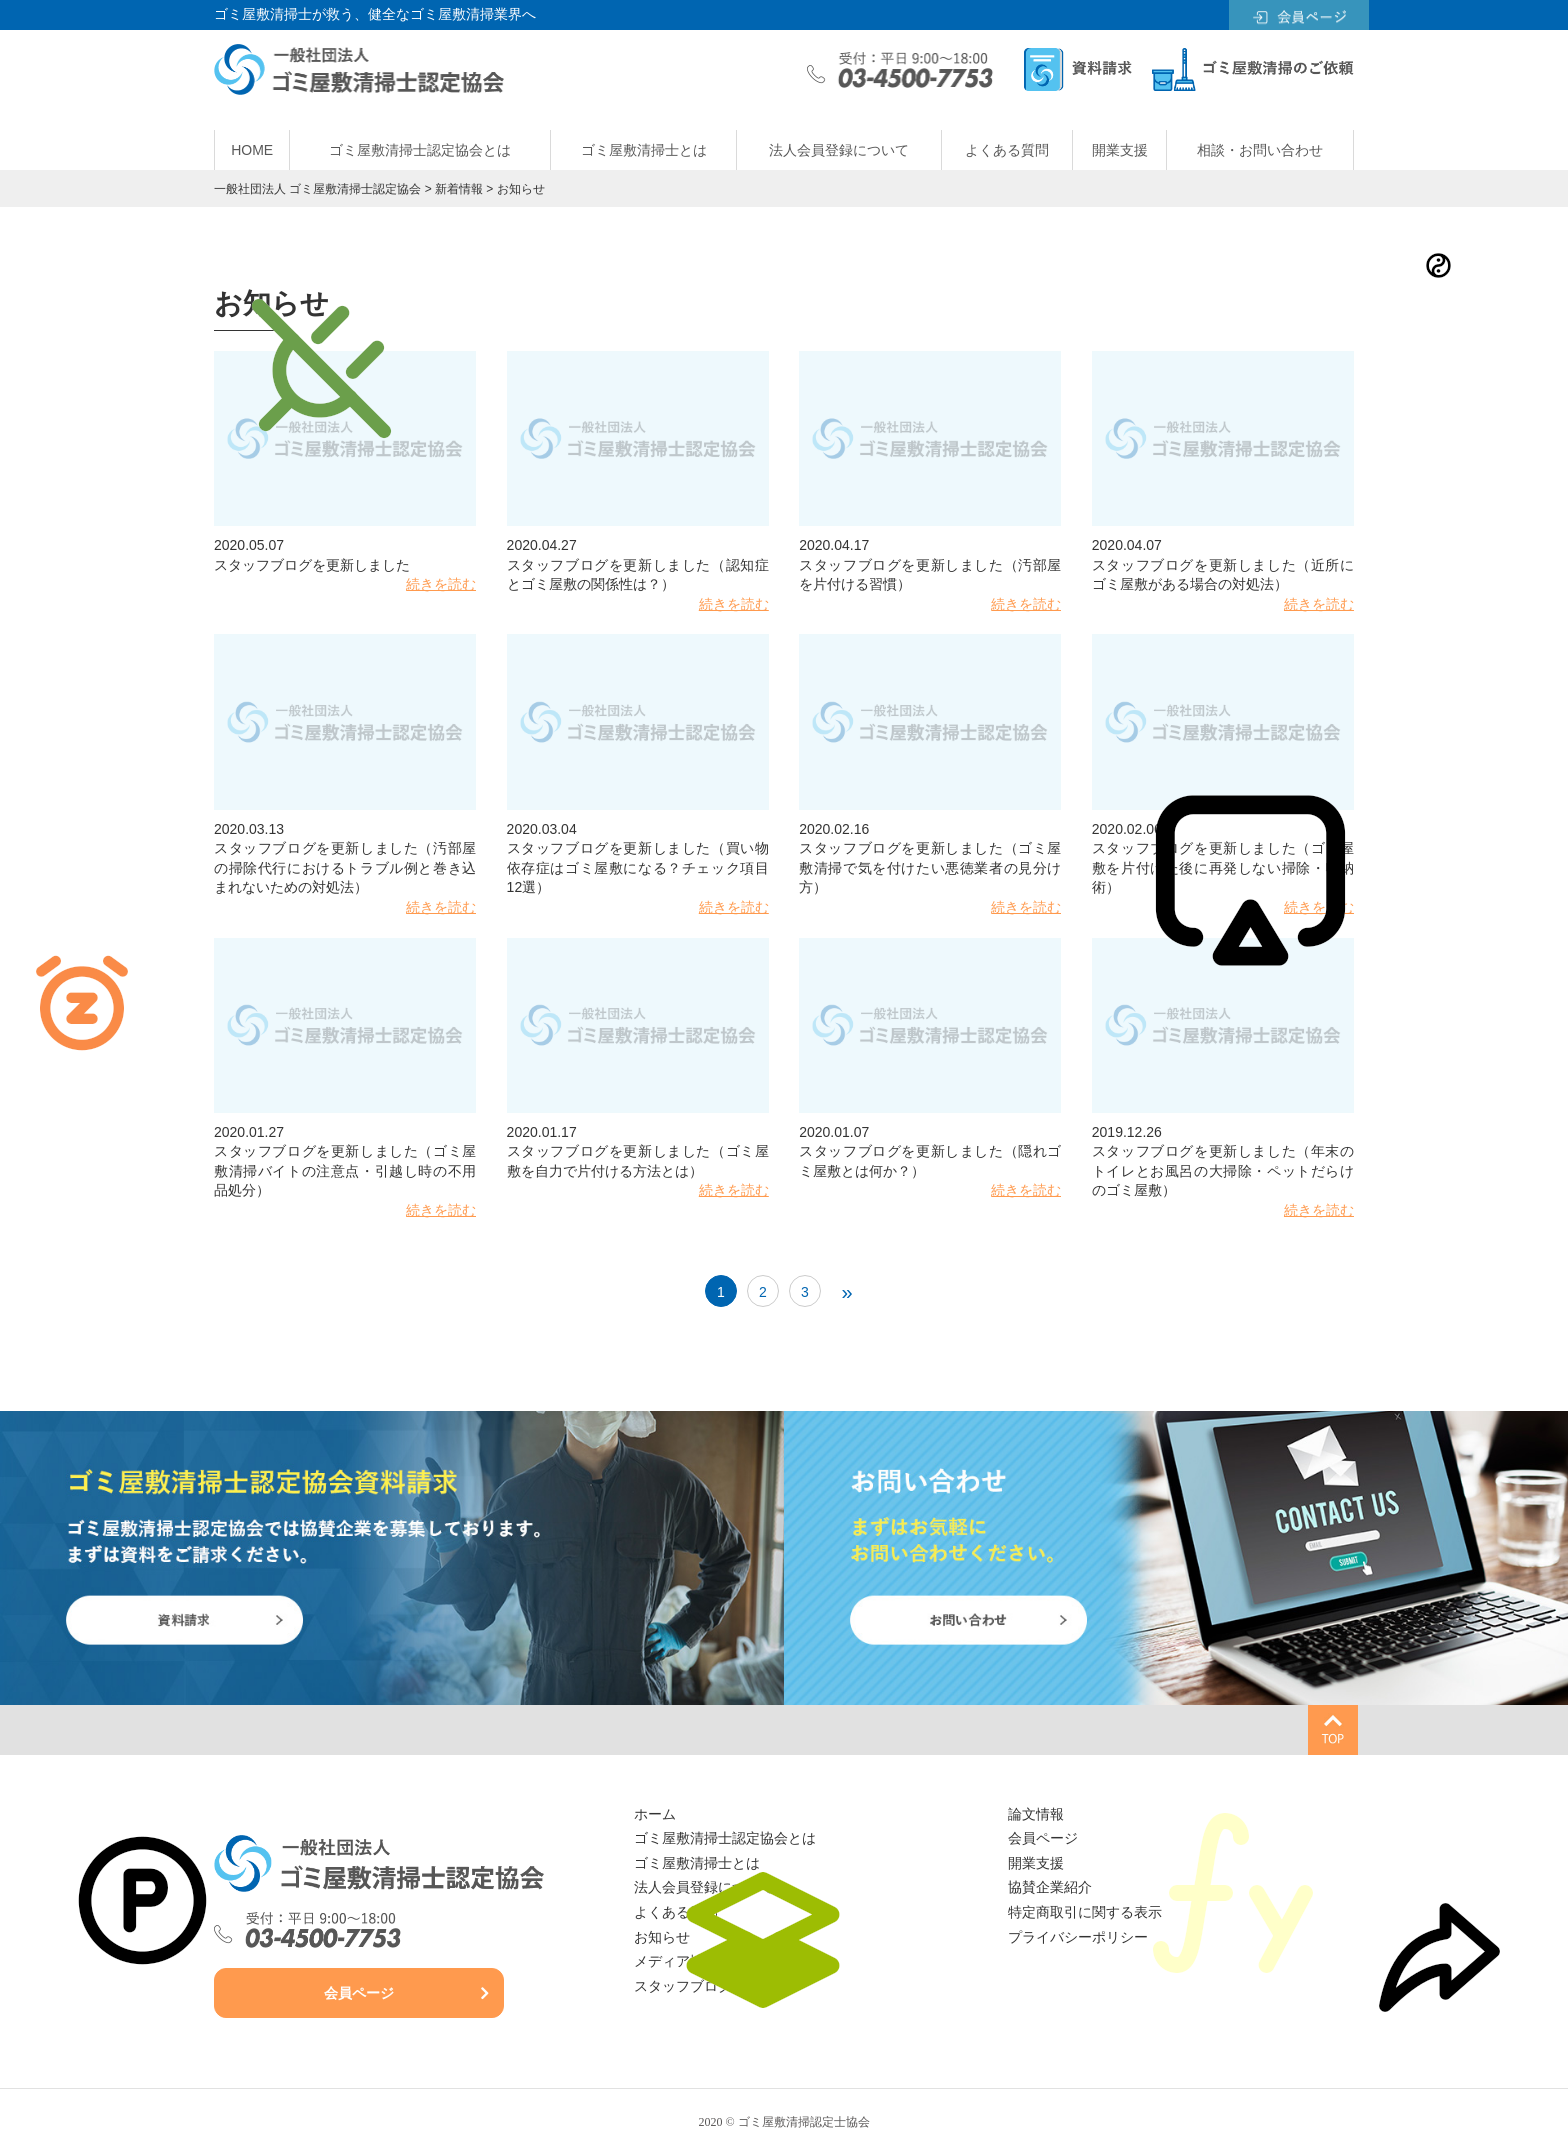  What do you see at coordinates (321, 368) in the screenshot?
I see `indicates device is unplugged or disconnected` at bounding box center [321, 368].